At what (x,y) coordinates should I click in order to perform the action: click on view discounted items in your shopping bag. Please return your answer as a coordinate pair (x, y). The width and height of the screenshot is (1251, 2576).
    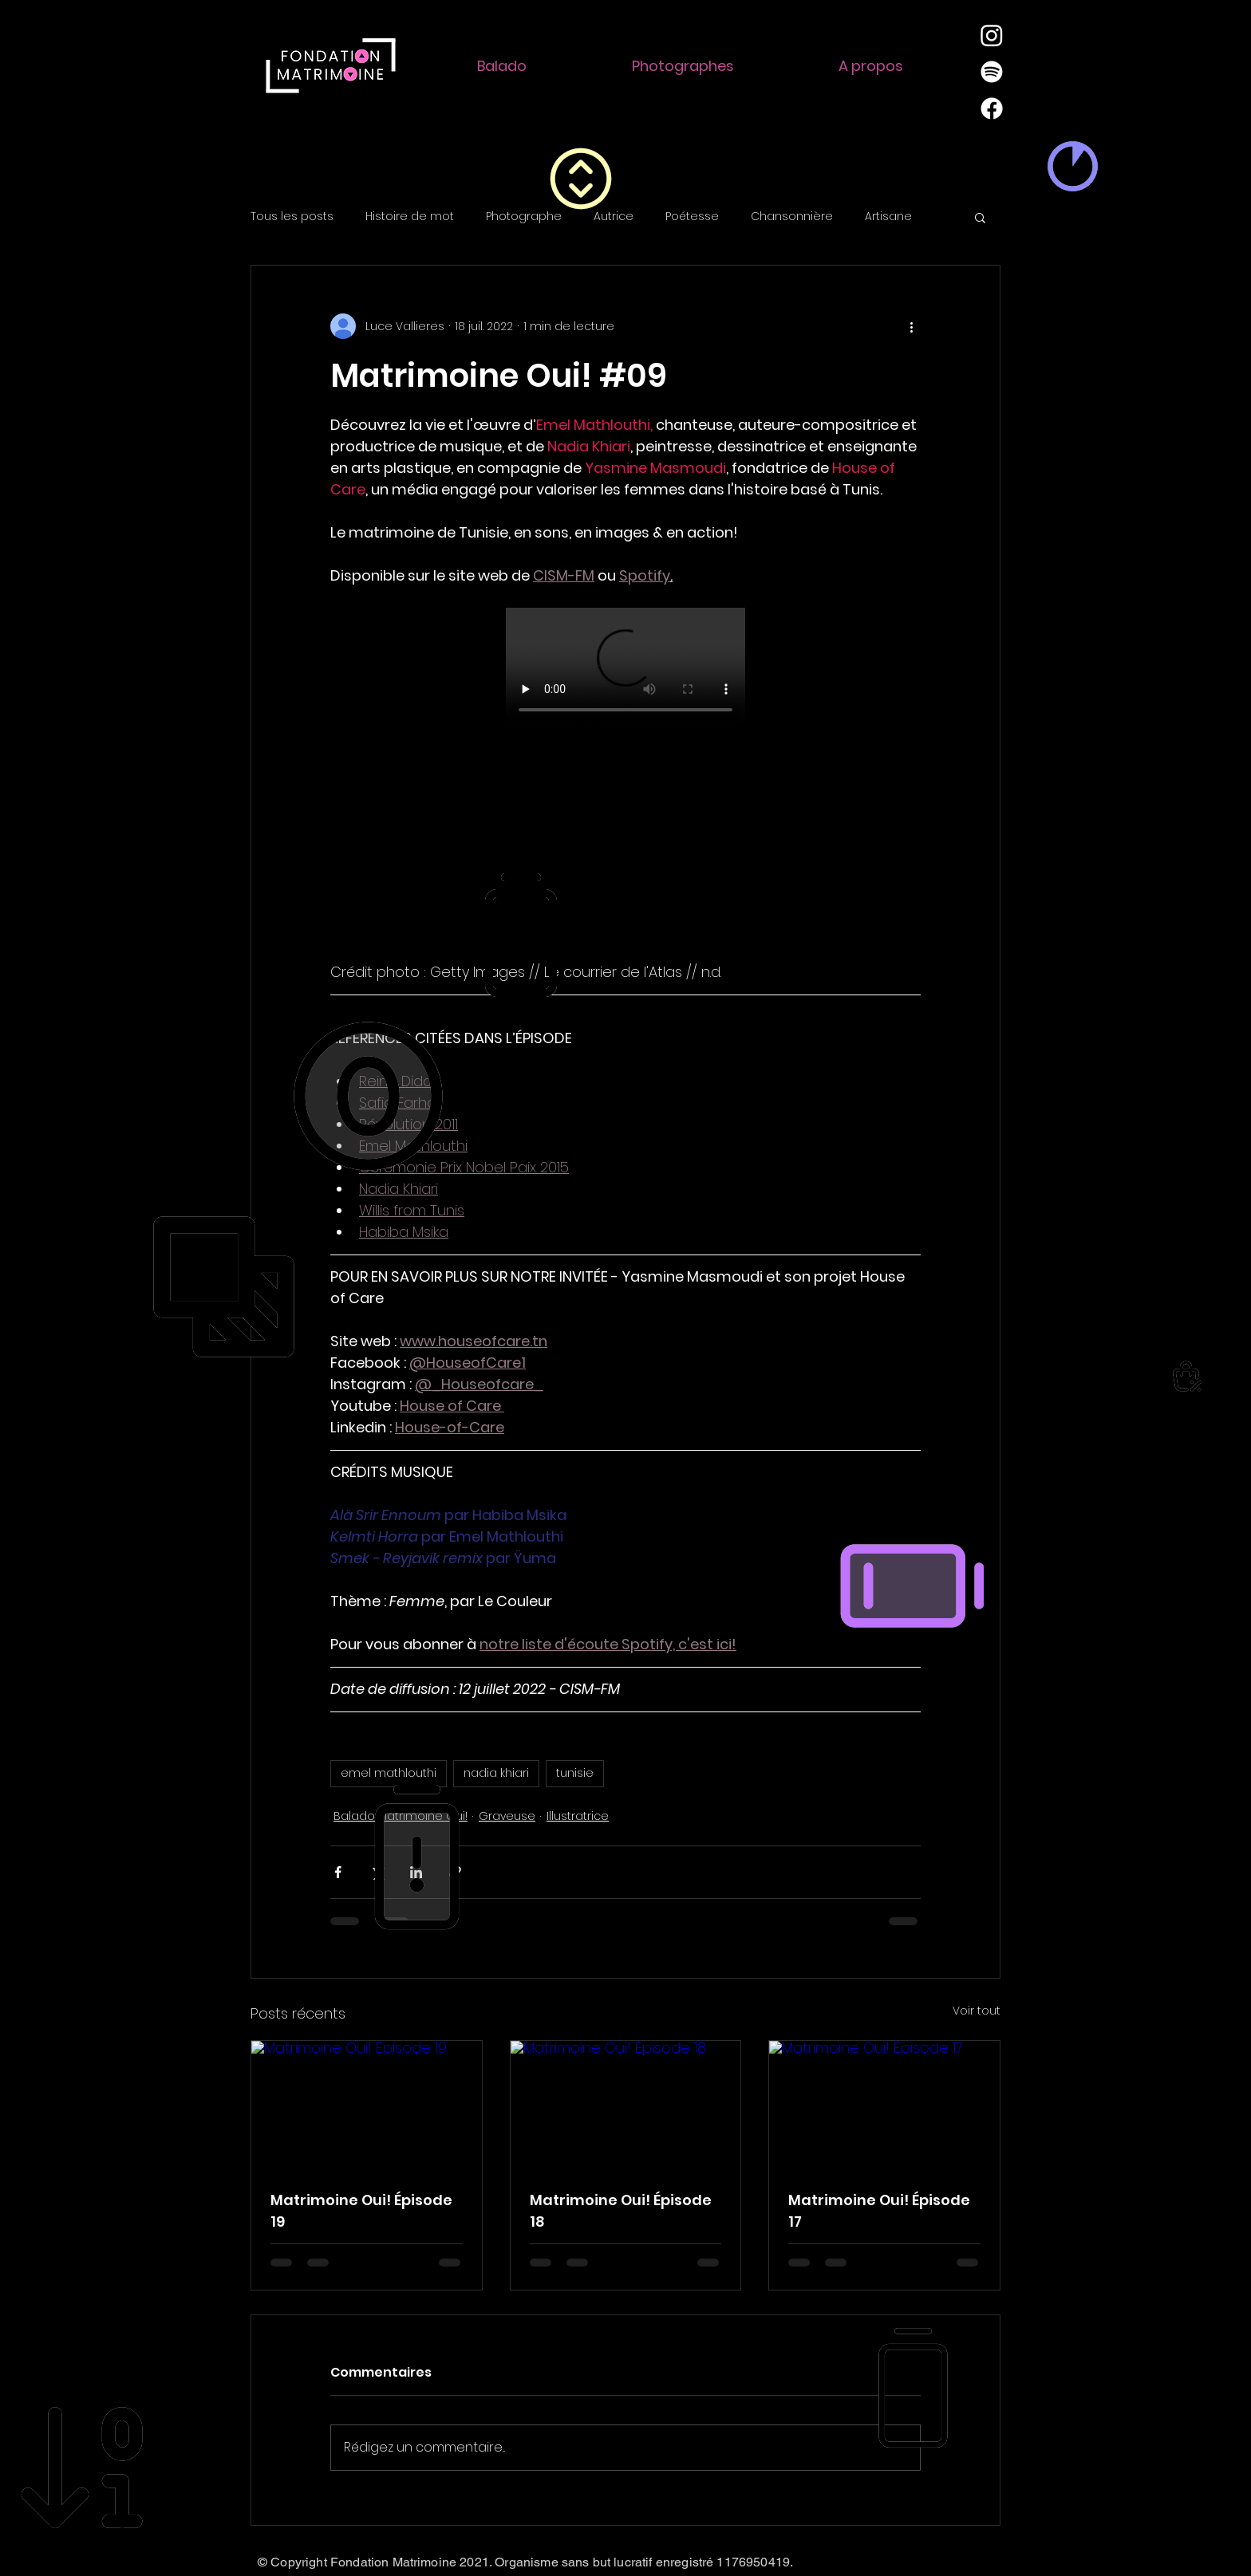
    Looking at the image, I should click on (1186, 1376).